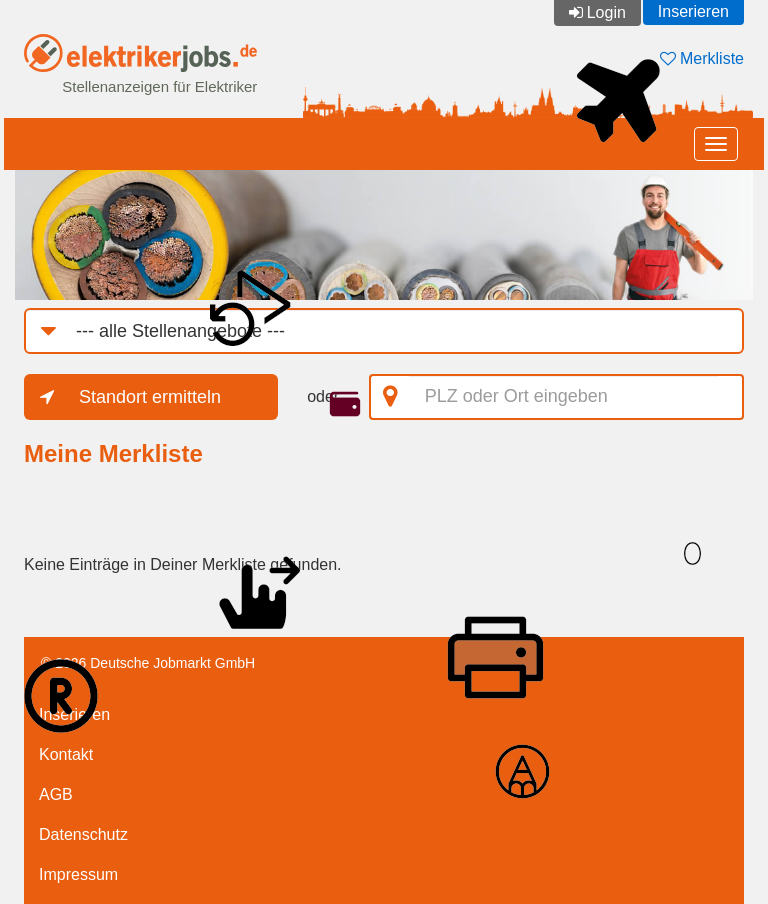 Image resolution: width=768 pixels, height=904 pixels. I want to click on rerun the current debug session, so click(253, 302).